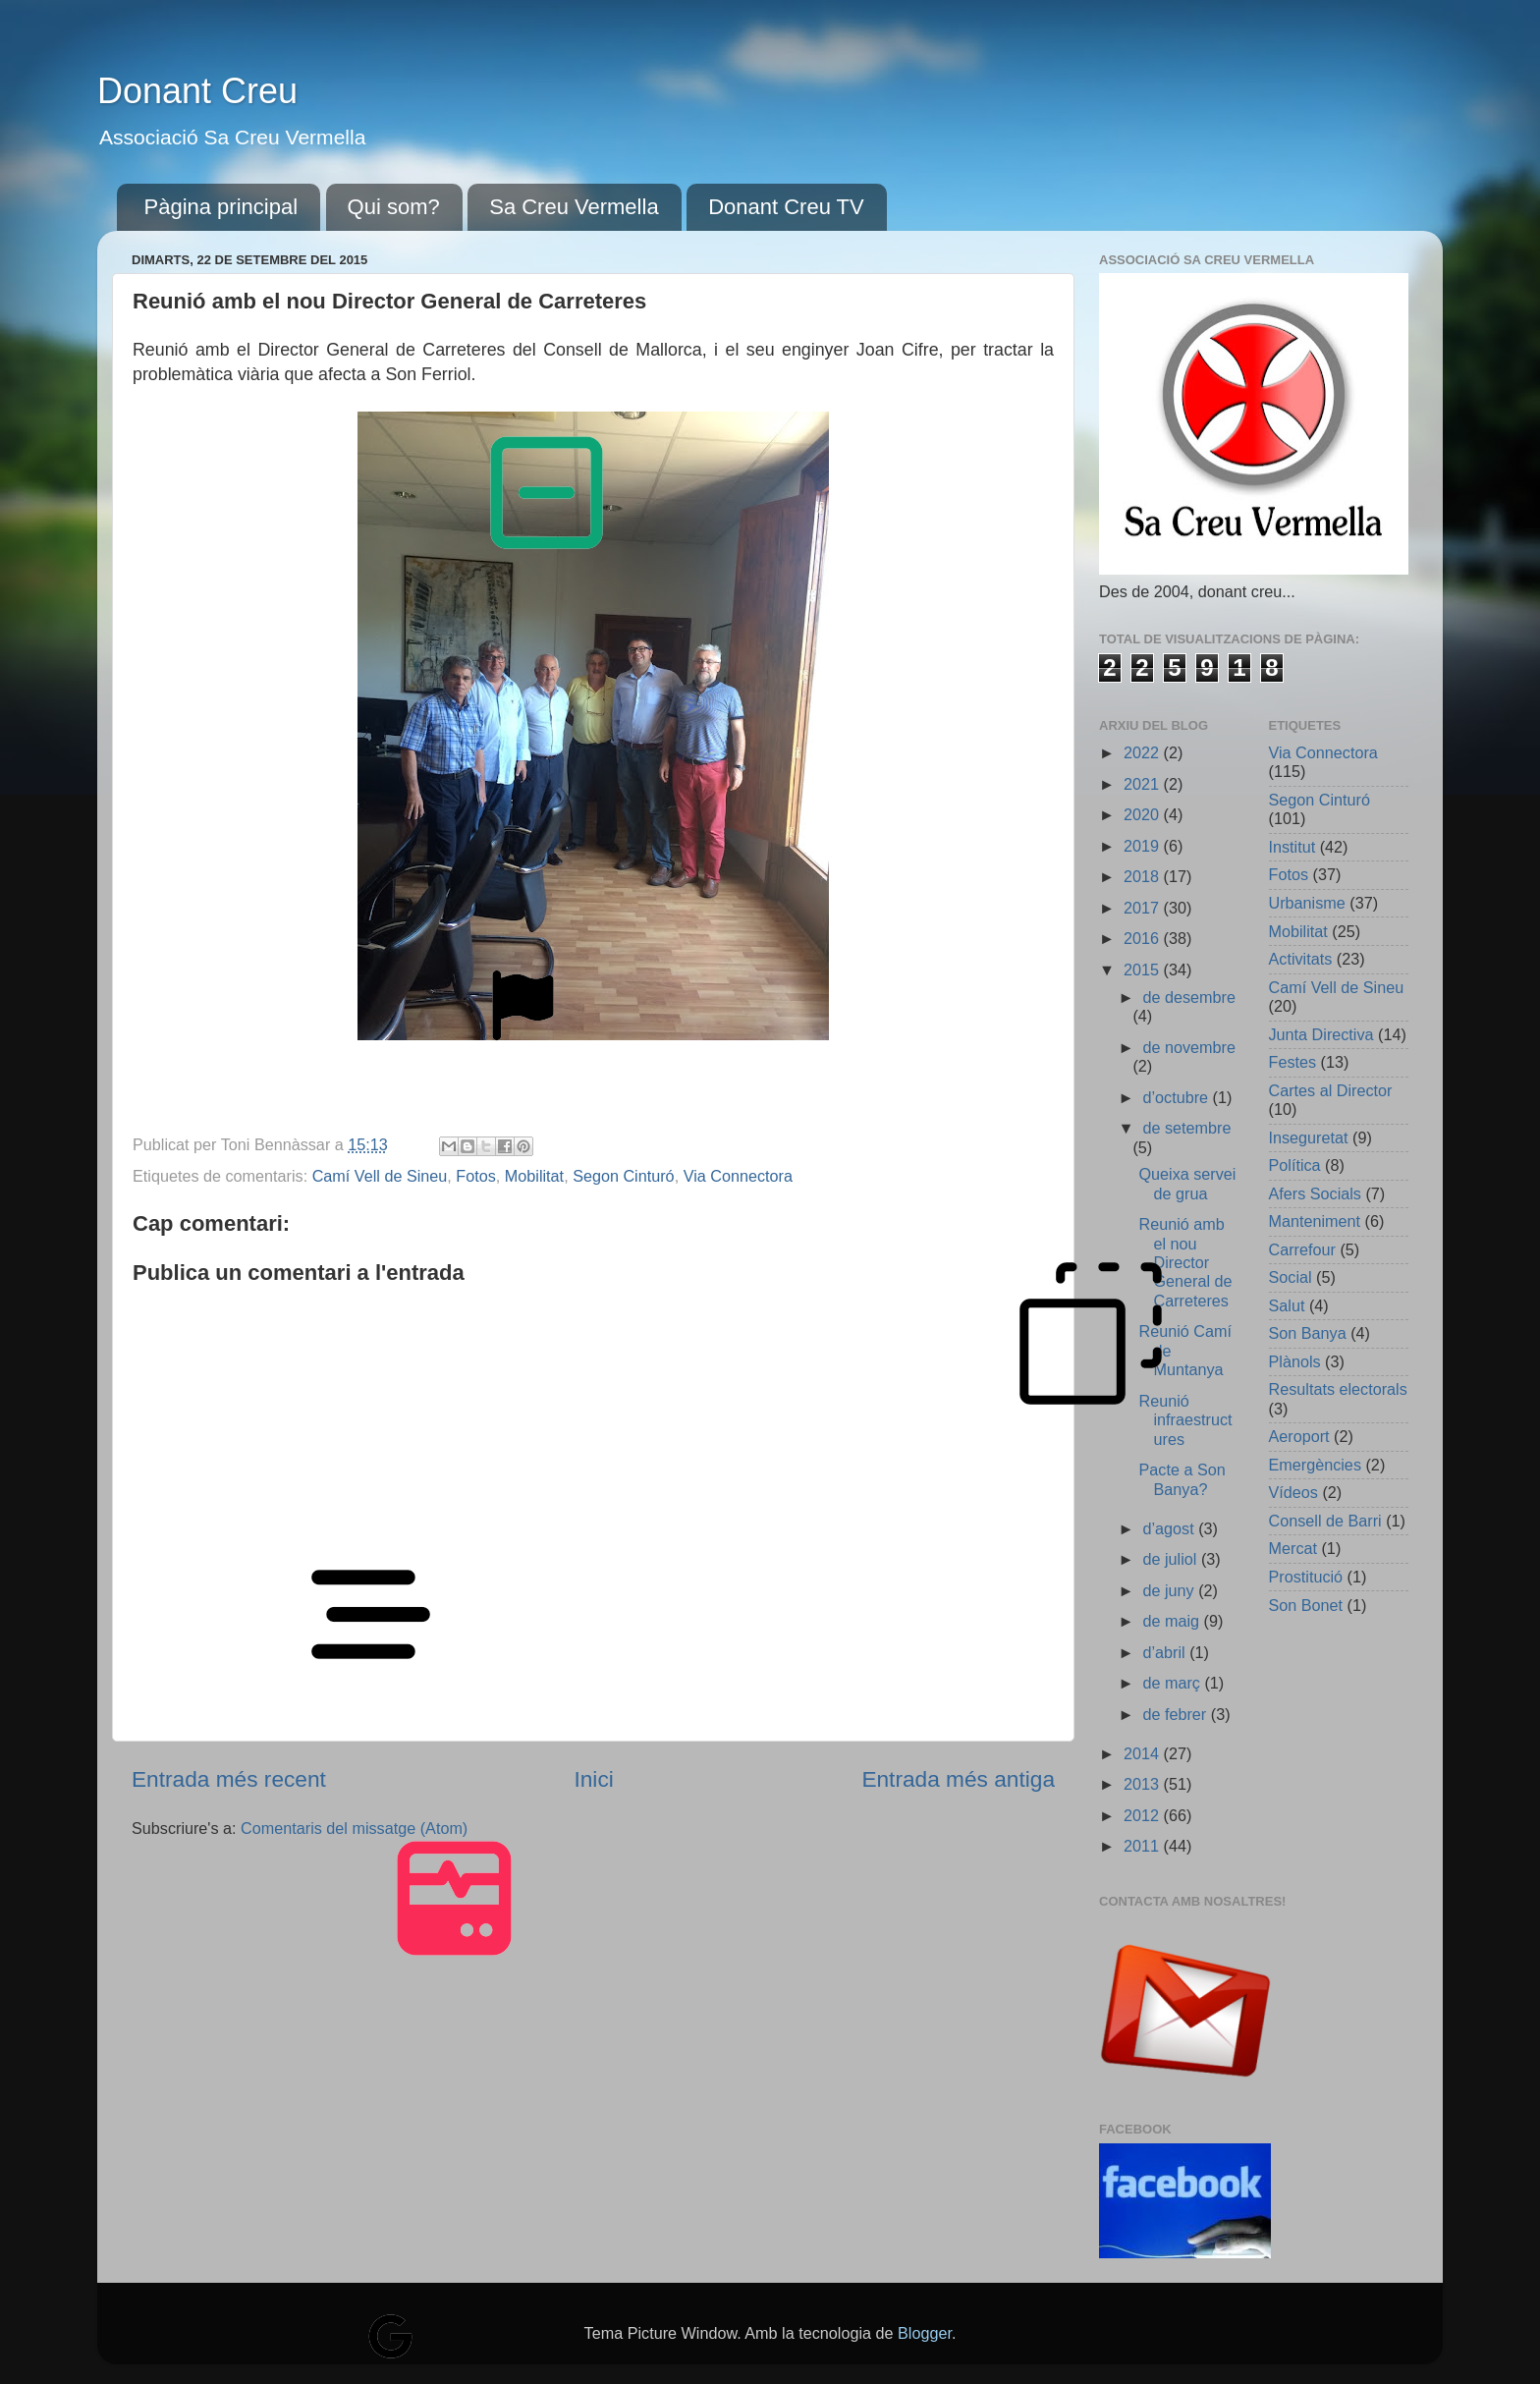 The image size is (1540, 2384). I want to click on sign in with Google, so click(390, 2336).